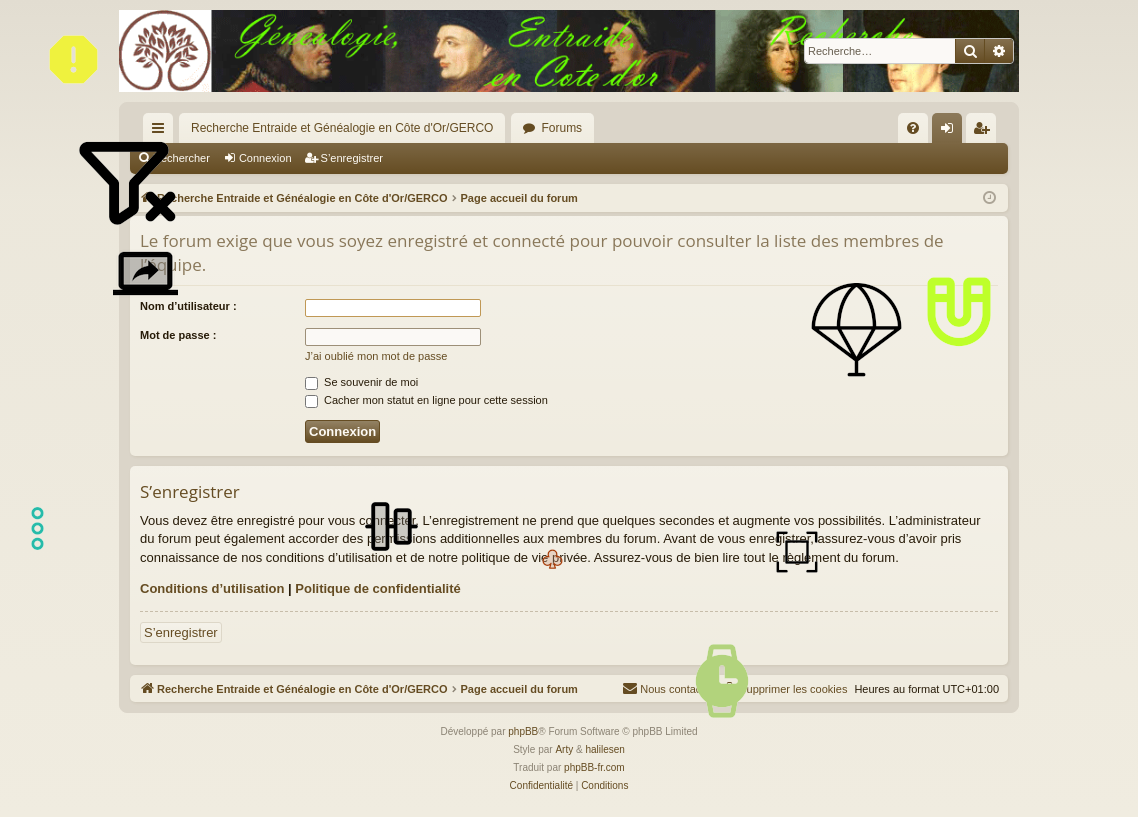 Image resolution: width=1138 pixels, height=817 pixels. What do you see at coordinates (552, 559) in the screenshot?
I see `represents the clubs suit in a card game` at bounding box center [552, 559].